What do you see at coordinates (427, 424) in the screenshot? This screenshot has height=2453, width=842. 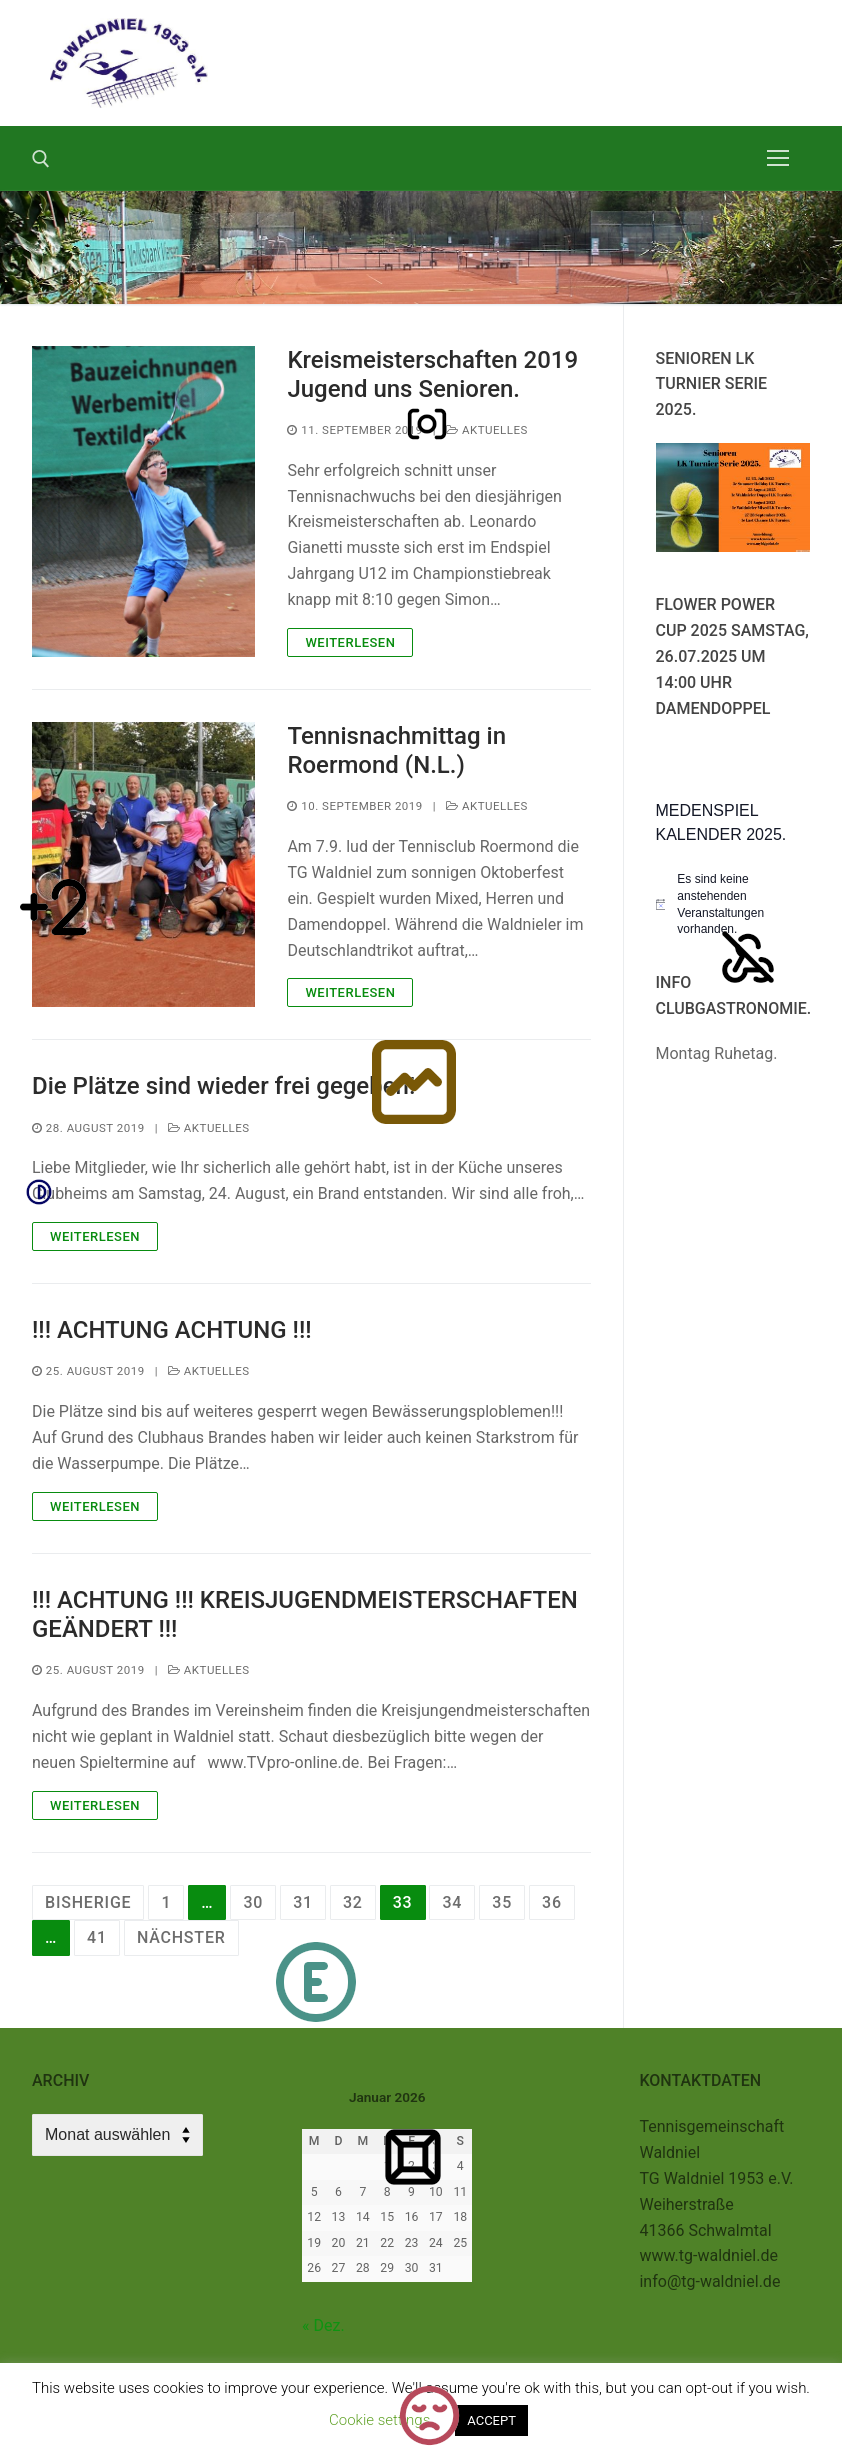 I see `access camera or photo capture settings` at bounding box center [427, 424].